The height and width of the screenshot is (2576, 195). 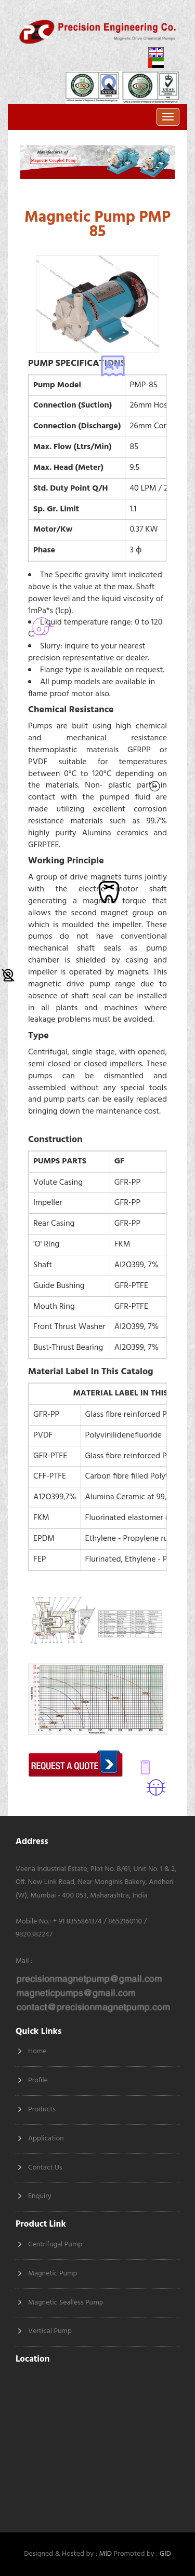 What do you see at coordinates (109, 892) in the screenshot?
I see `access dental or oral health features` at bounding box center [109, 892].